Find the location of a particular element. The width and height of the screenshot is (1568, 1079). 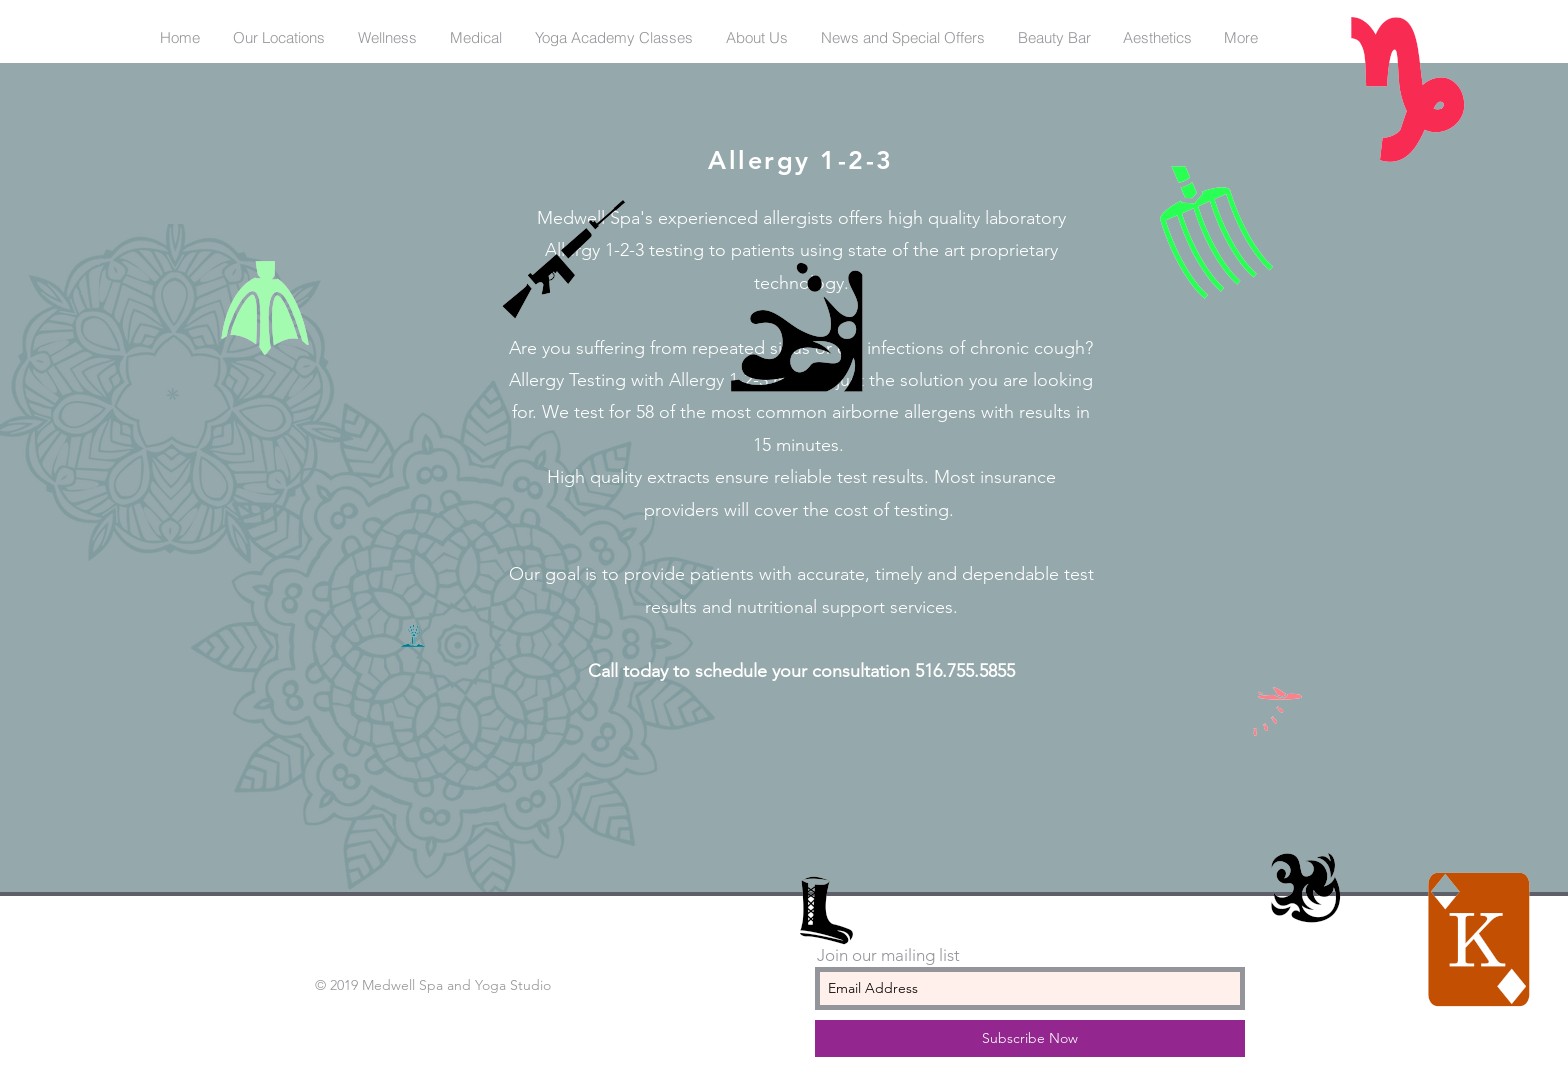

activate area-of-effect attack ability is located at coordinates (1277, 711).